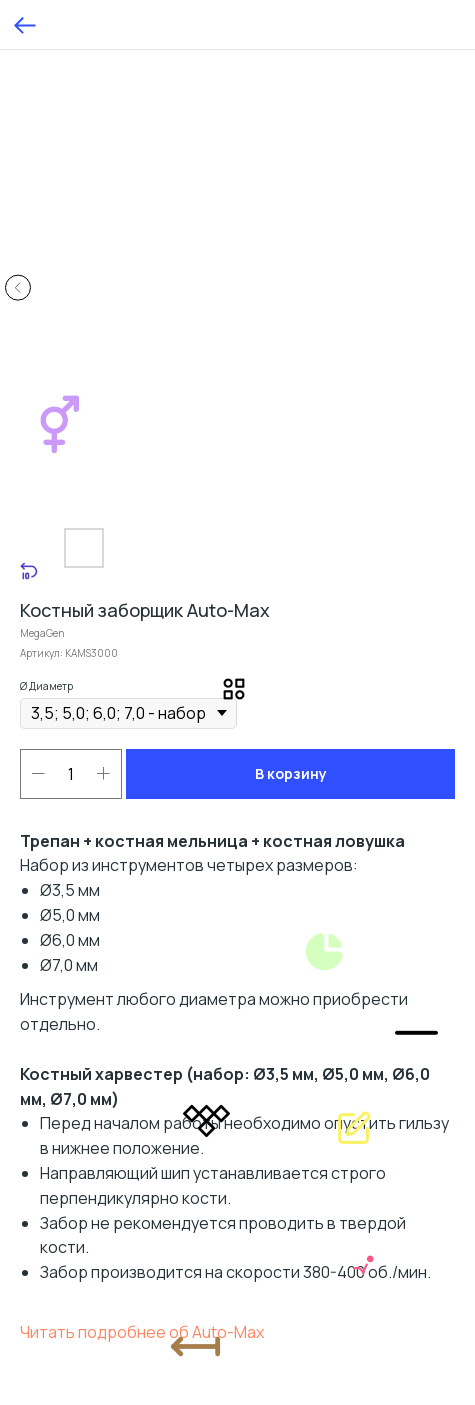 The height and width of the screenshot is (1405, 475). I want to click on skip backward 10 seconds, so click(28, 571).